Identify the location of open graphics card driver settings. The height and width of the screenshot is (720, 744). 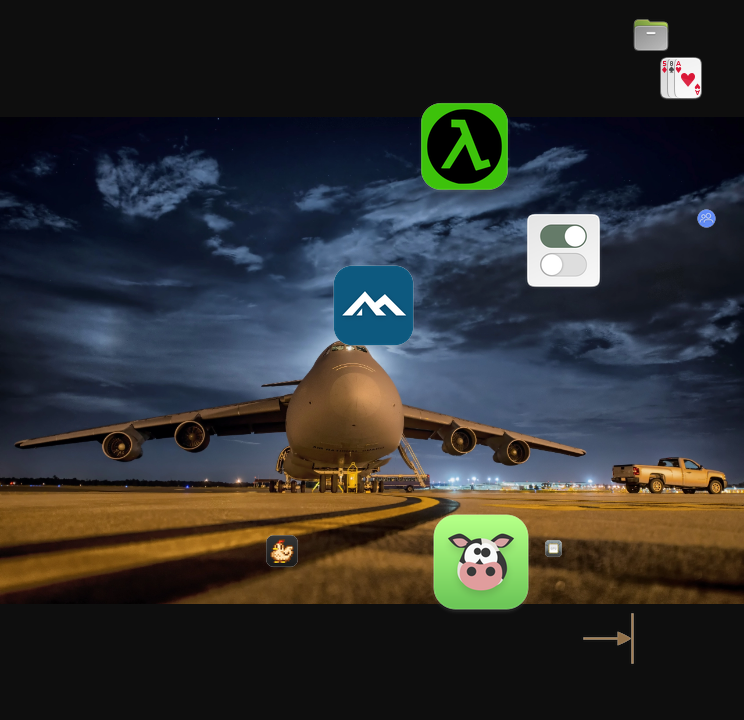
(553, 548).